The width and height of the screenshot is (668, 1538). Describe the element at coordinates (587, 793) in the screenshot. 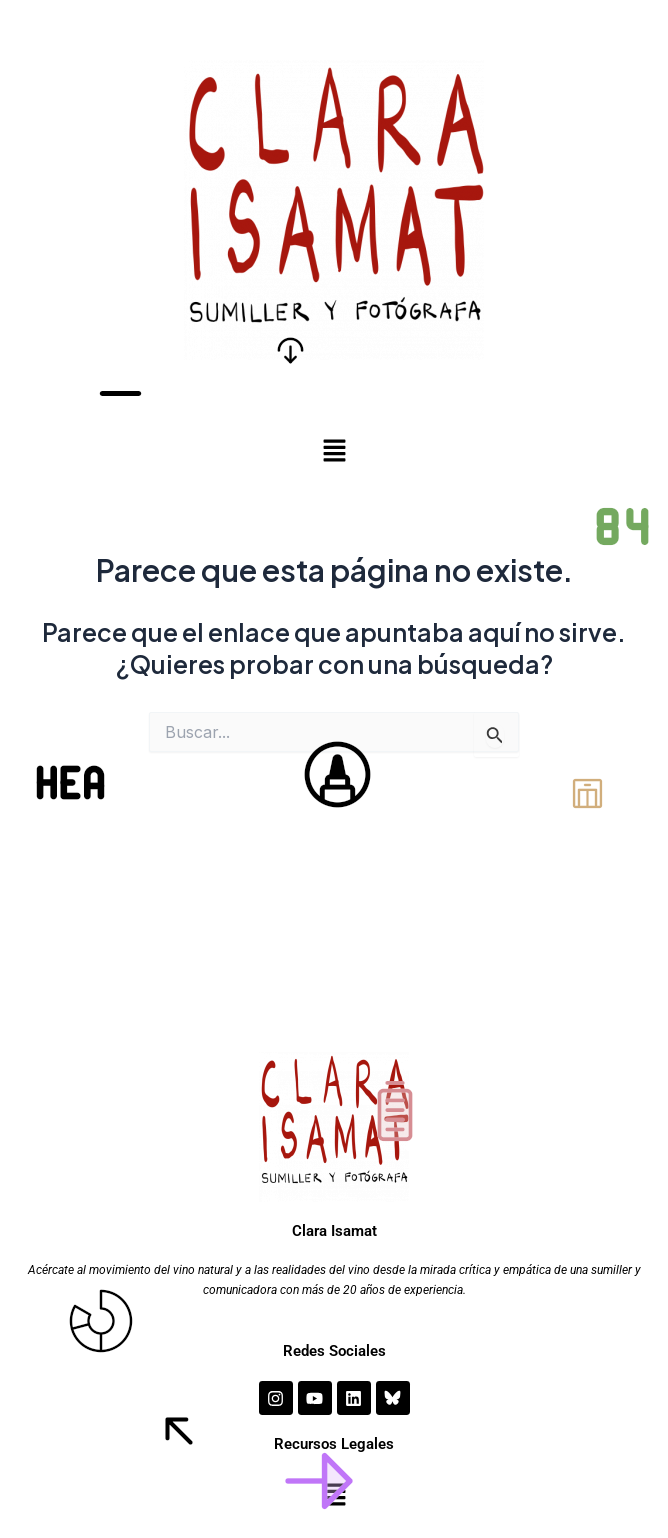

I see `indicates elevator access nearby` at that location.